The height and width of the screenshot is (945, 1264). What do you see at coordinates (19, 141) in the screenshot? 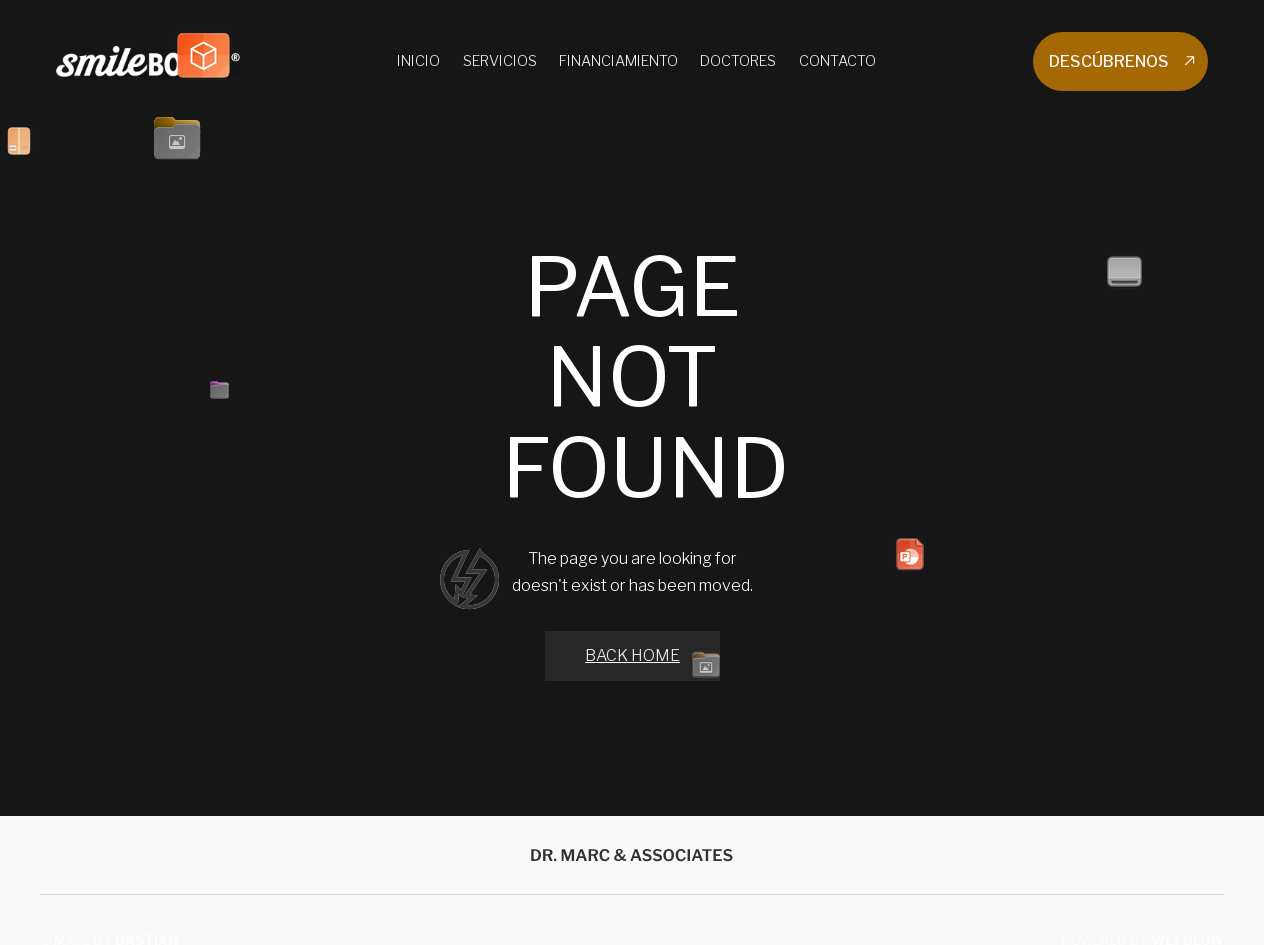
I see `a software package or archive file` at bounding box center [19, 141].